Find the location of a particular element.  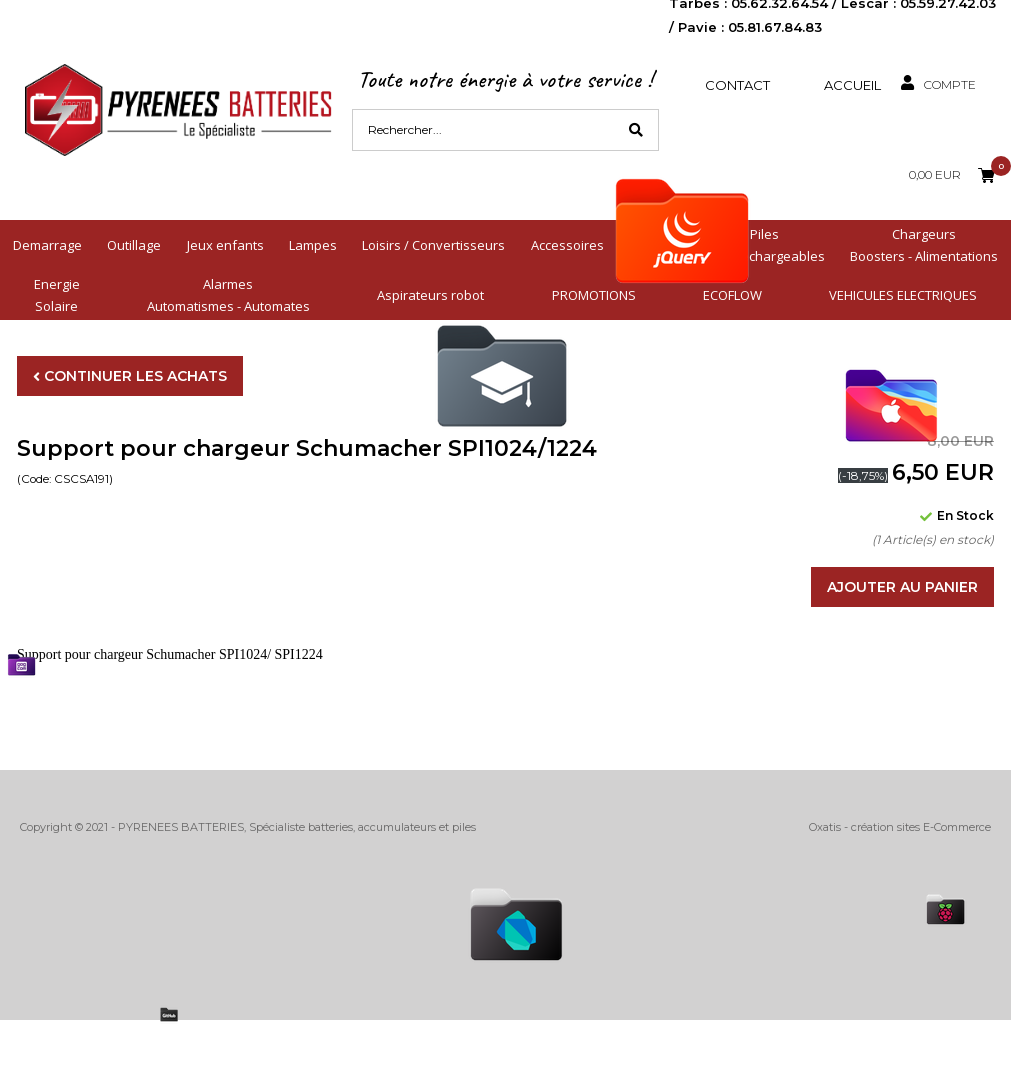

open folder in macos big sur style is located at coordinates (891, 408).